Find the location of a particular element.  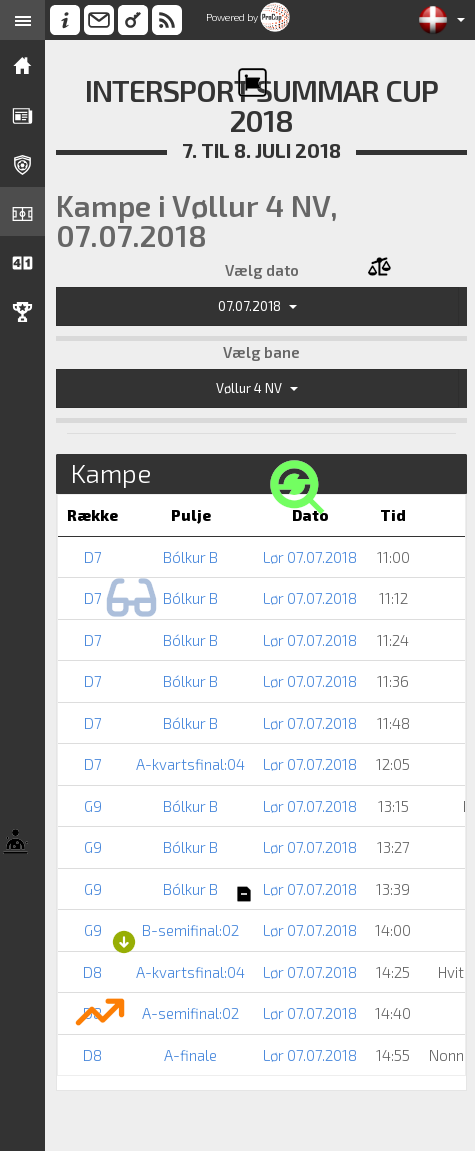

enable reading mode or accessibility features is located at coordinates (131, 597).